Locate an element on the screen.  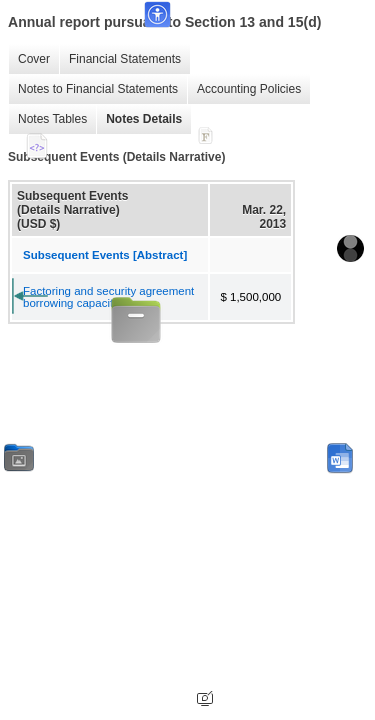
a fortran source code file is located at coordinates (205, 135).